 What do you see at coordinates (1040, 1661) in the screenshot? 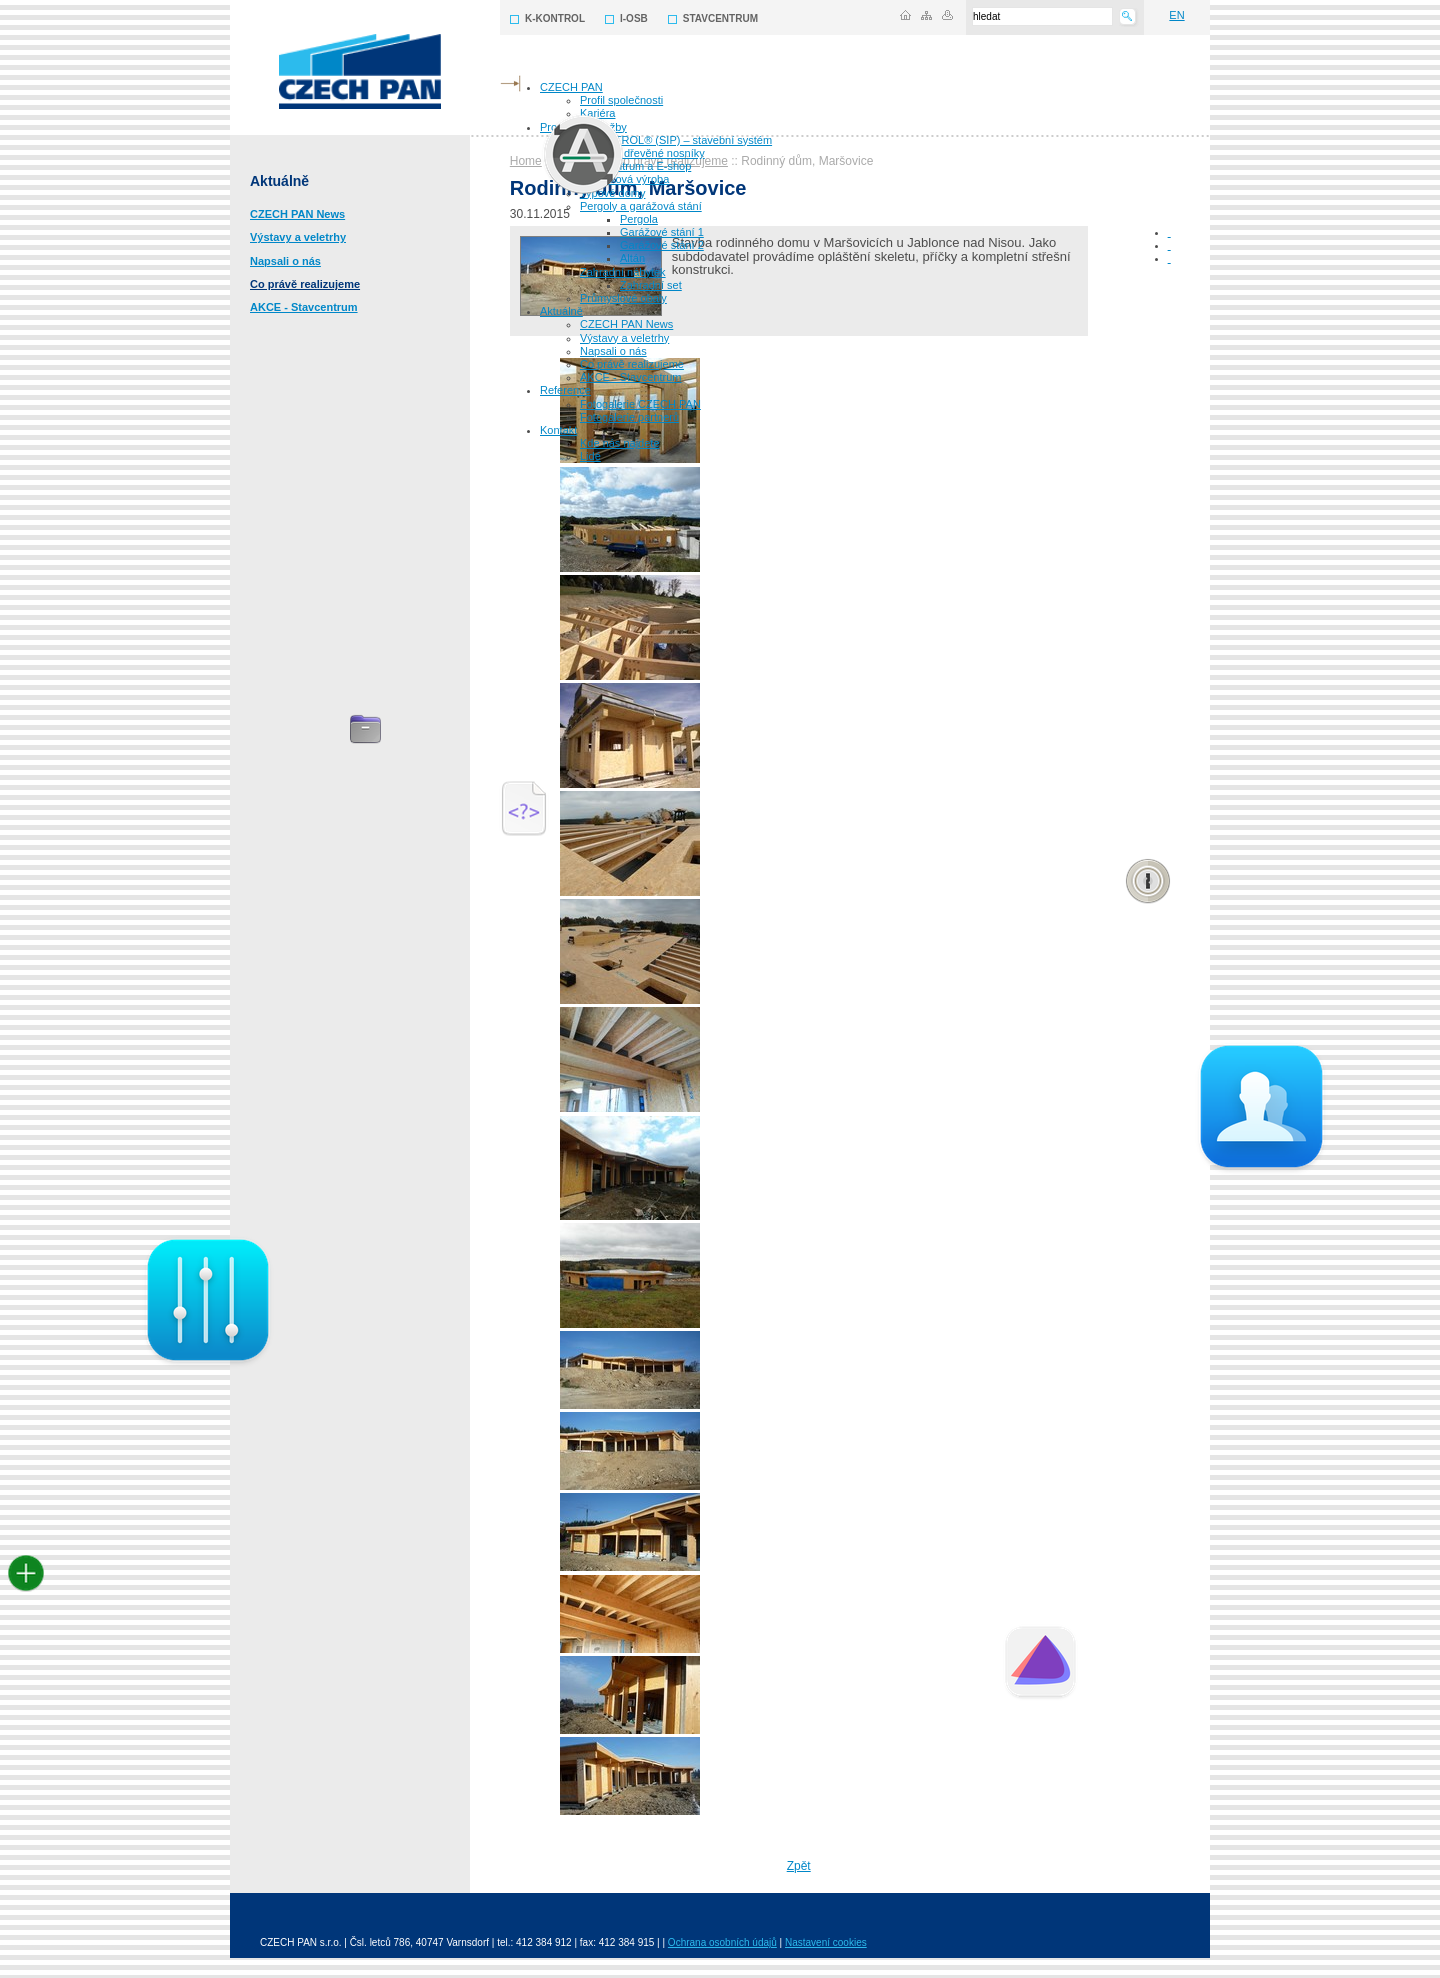
I see `launch endeavouros linux application` at bounding box center [1040, 1661].